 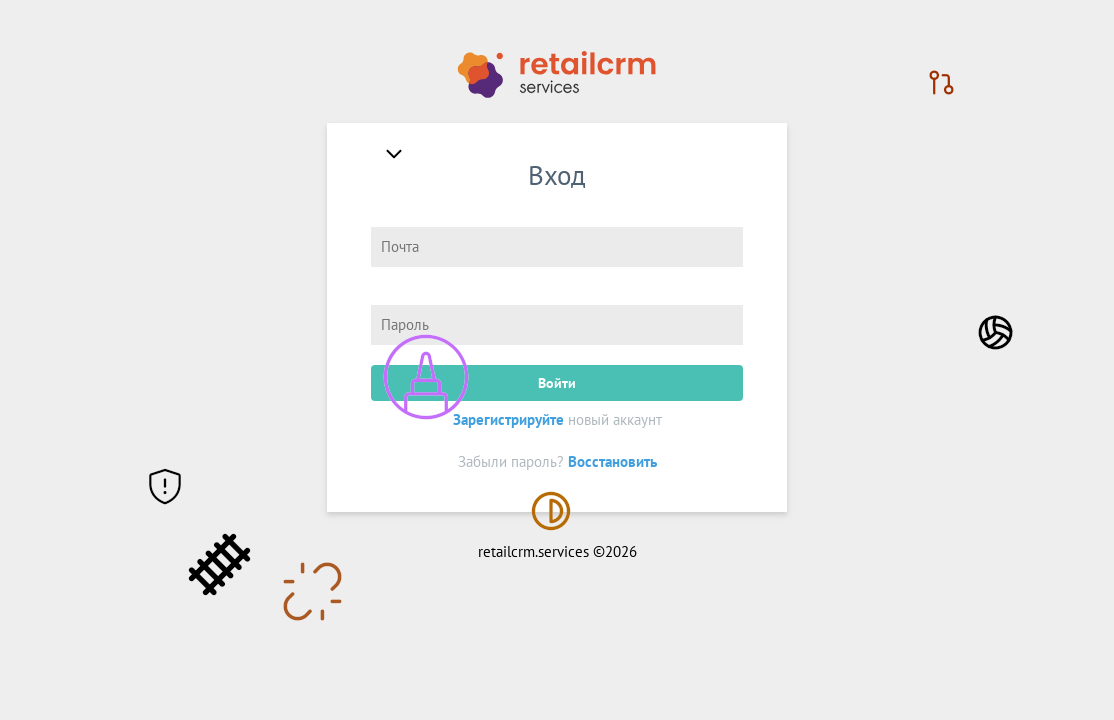 What do you see at coordinates (995, 332) in the screenshot?
I see `view volleyball or beach sports activities` at bounding box center [995, 332].